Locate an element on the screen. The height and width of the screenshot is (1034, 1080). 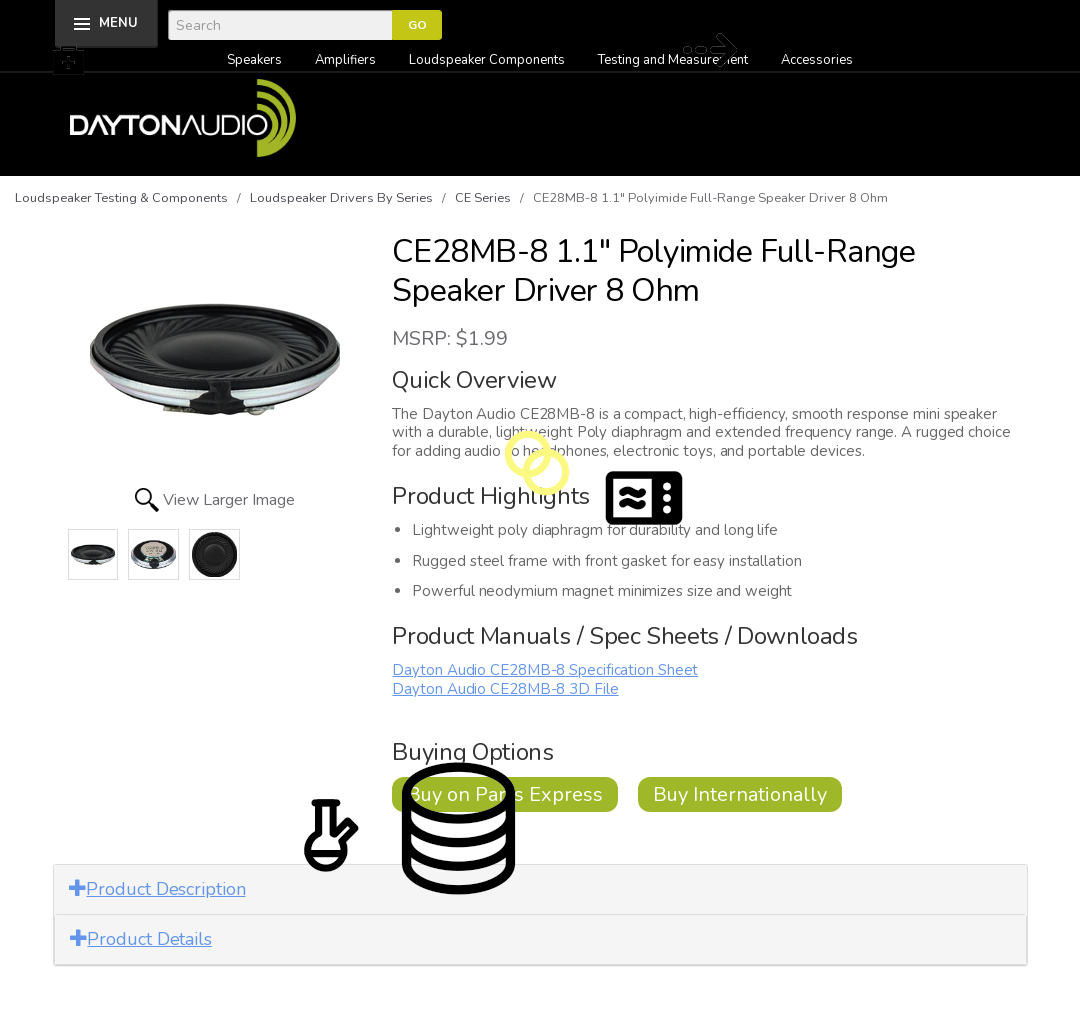
continue to next step is located at coordinates (710, 50).